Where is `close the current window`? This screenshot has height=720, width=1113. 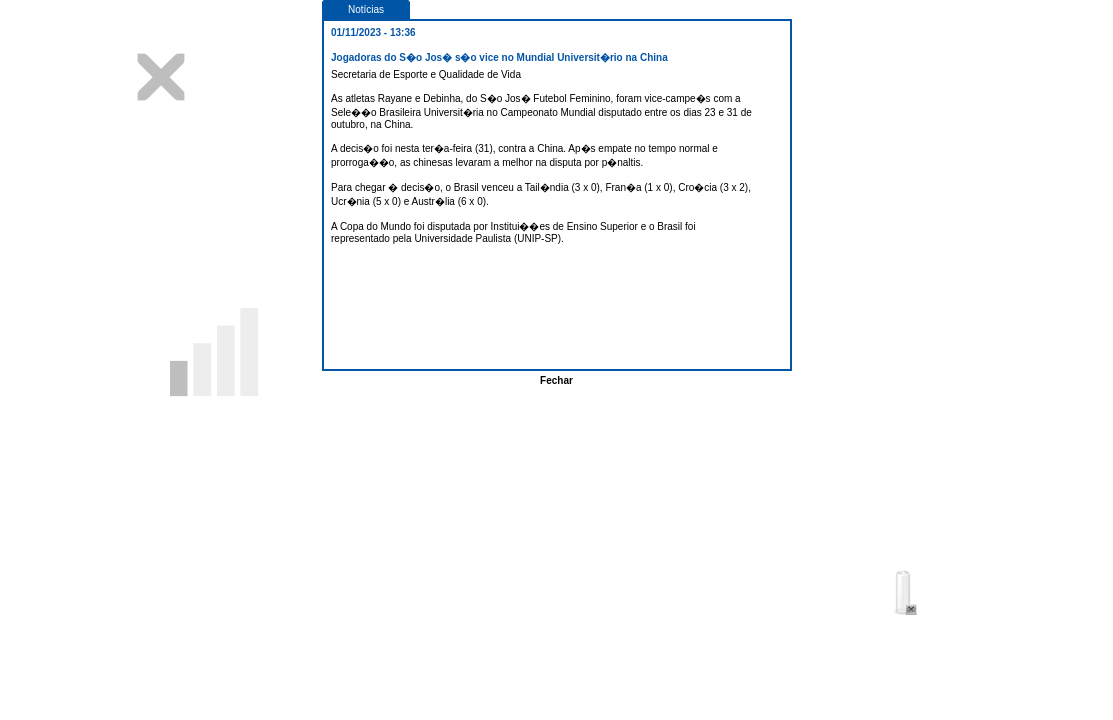
close the current window is located at coordinates (161, 77).